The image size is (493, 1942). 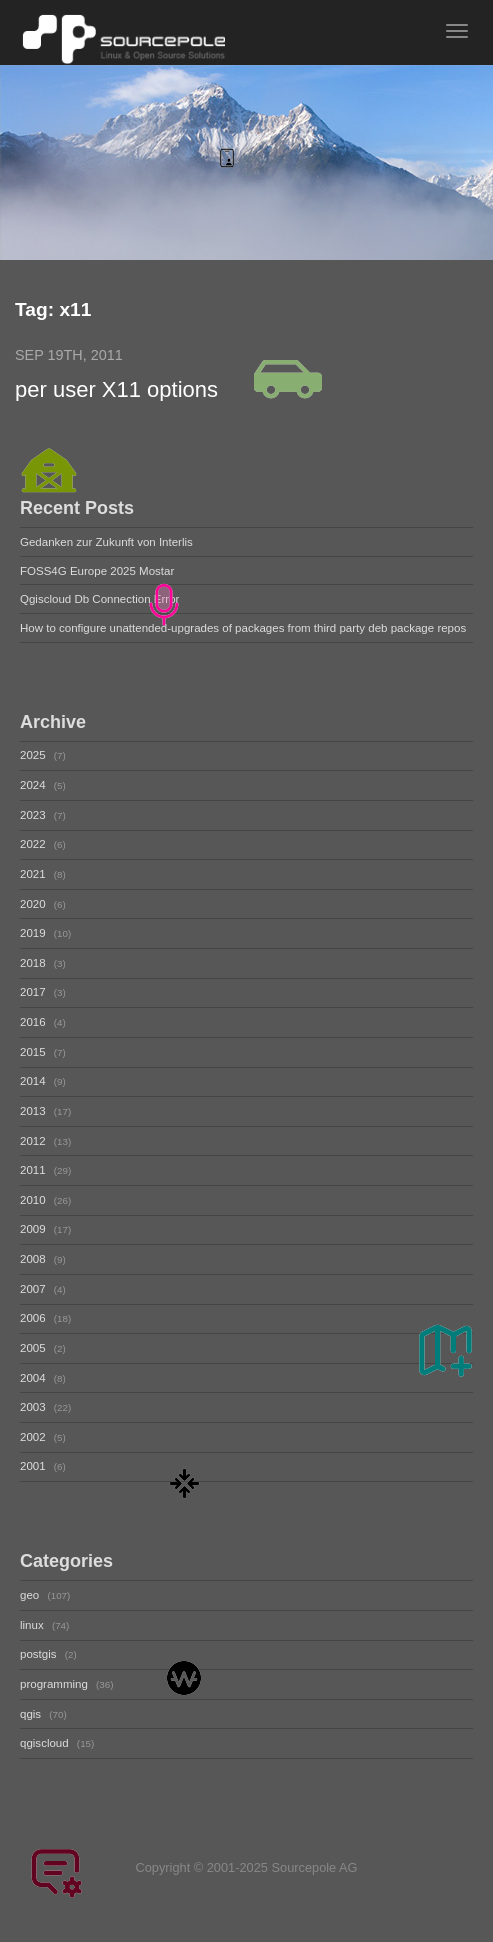 I want to click on select Korean won as currency, so click(x=184, y=1678).